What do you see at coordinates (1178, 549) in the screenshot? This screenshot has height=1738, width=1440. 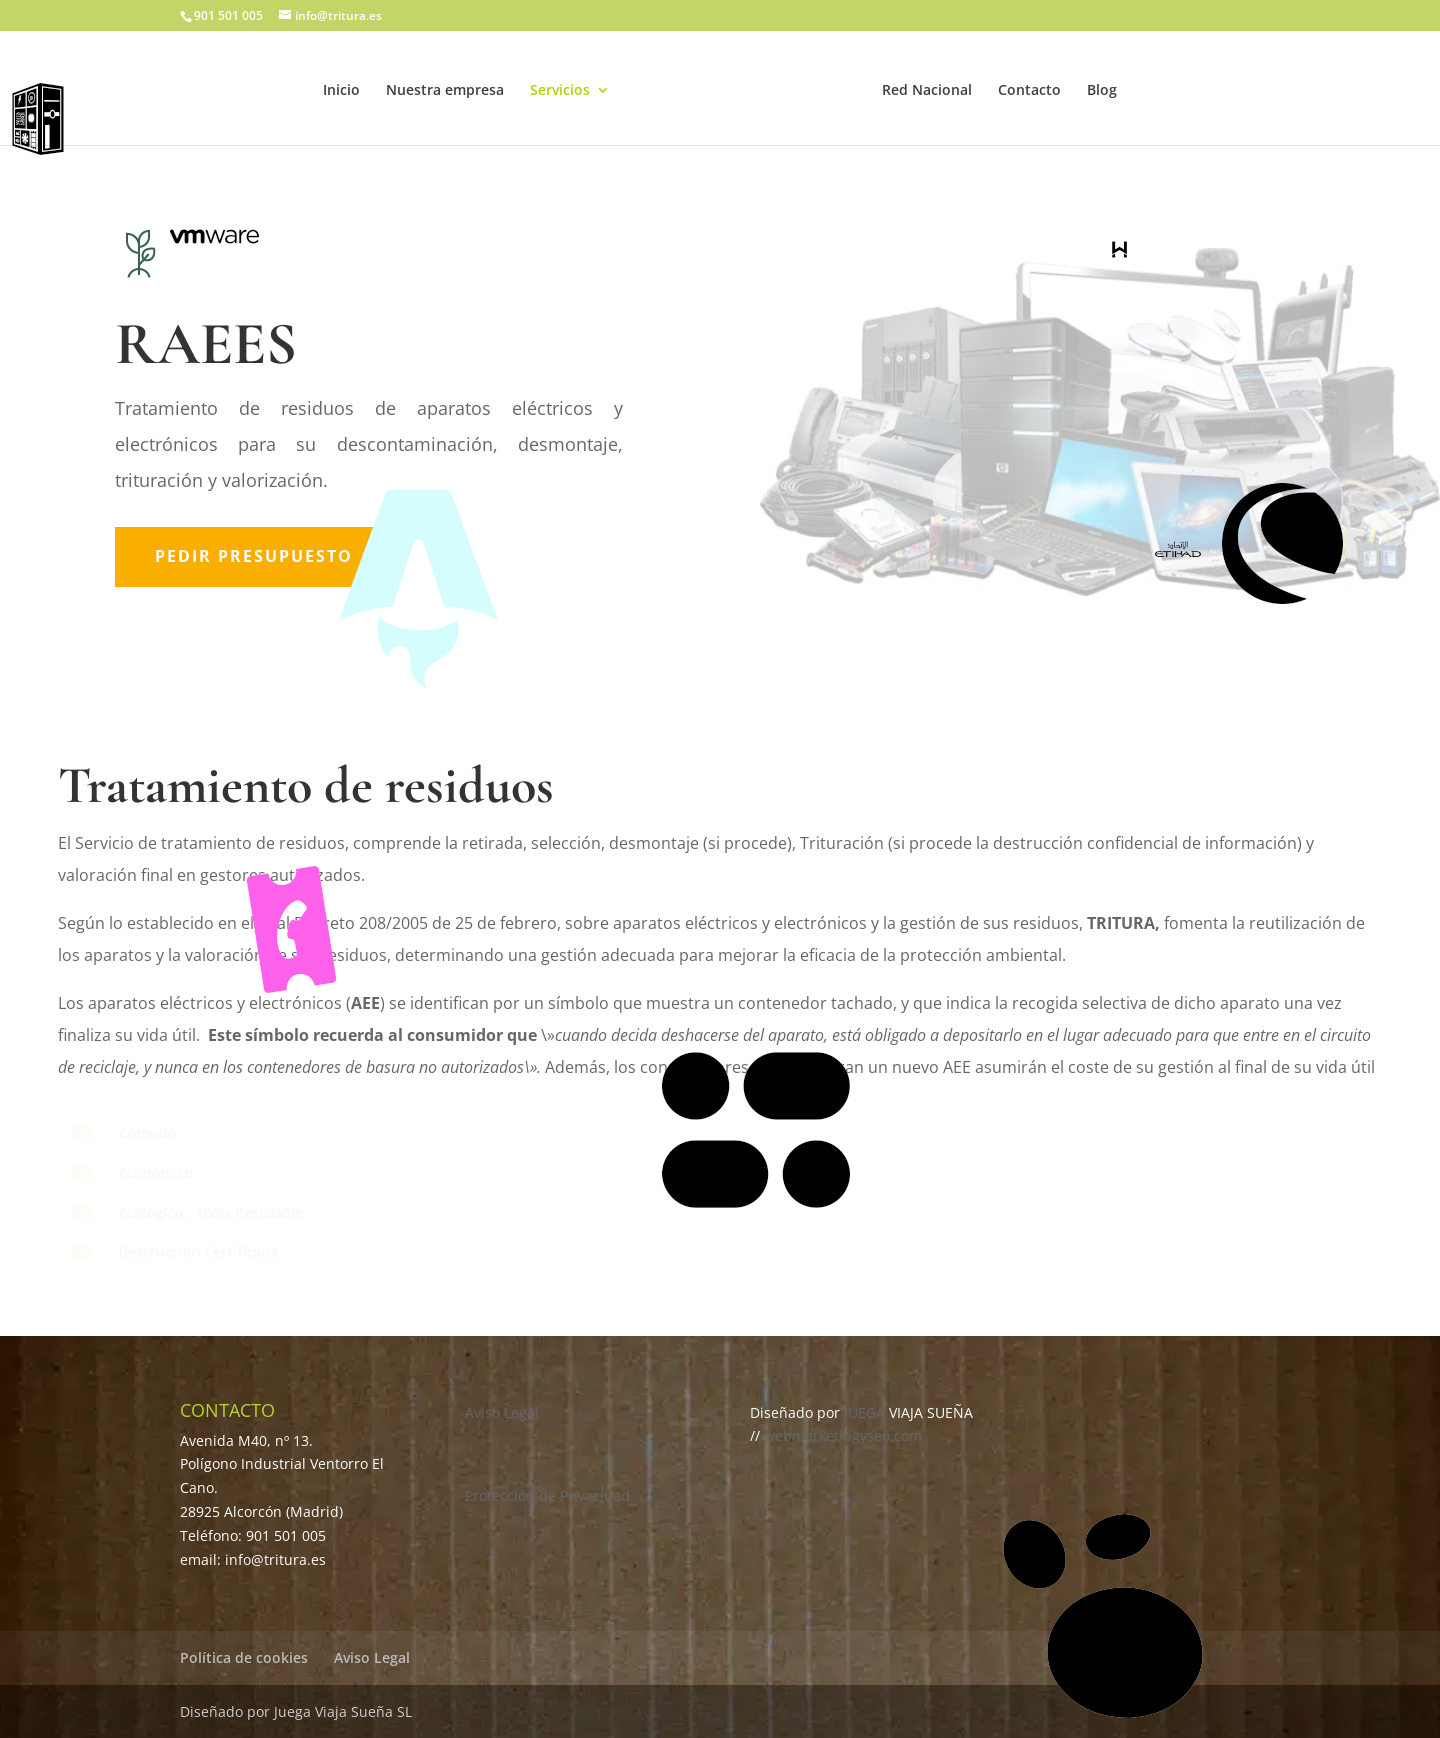 I see `open the Etihad Airways app` at bounding box center [1178, 549].